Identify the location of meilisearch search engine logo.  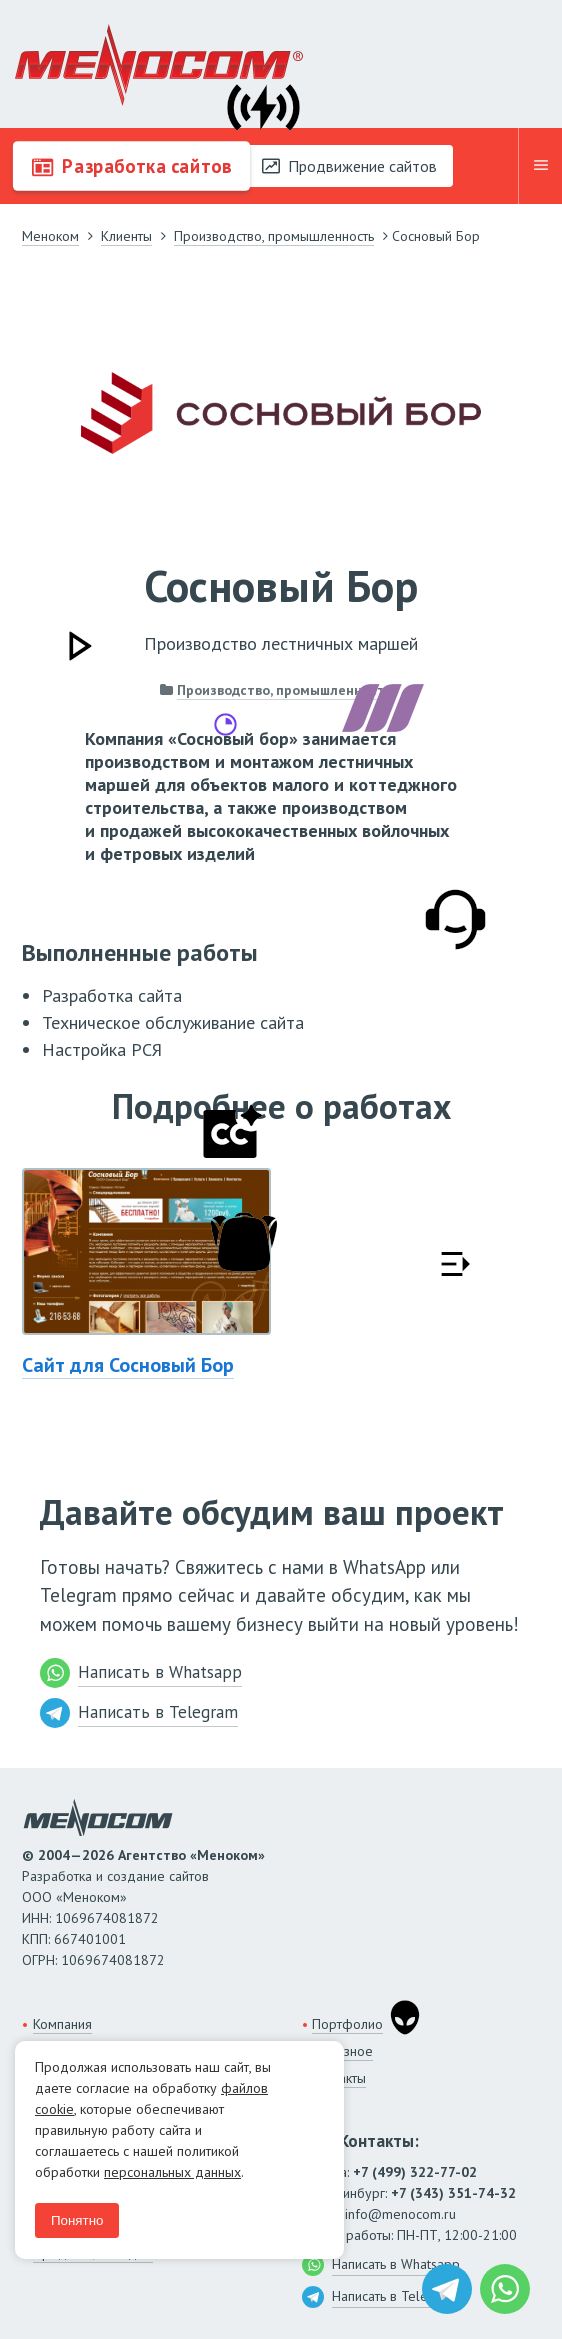
(383, 708).